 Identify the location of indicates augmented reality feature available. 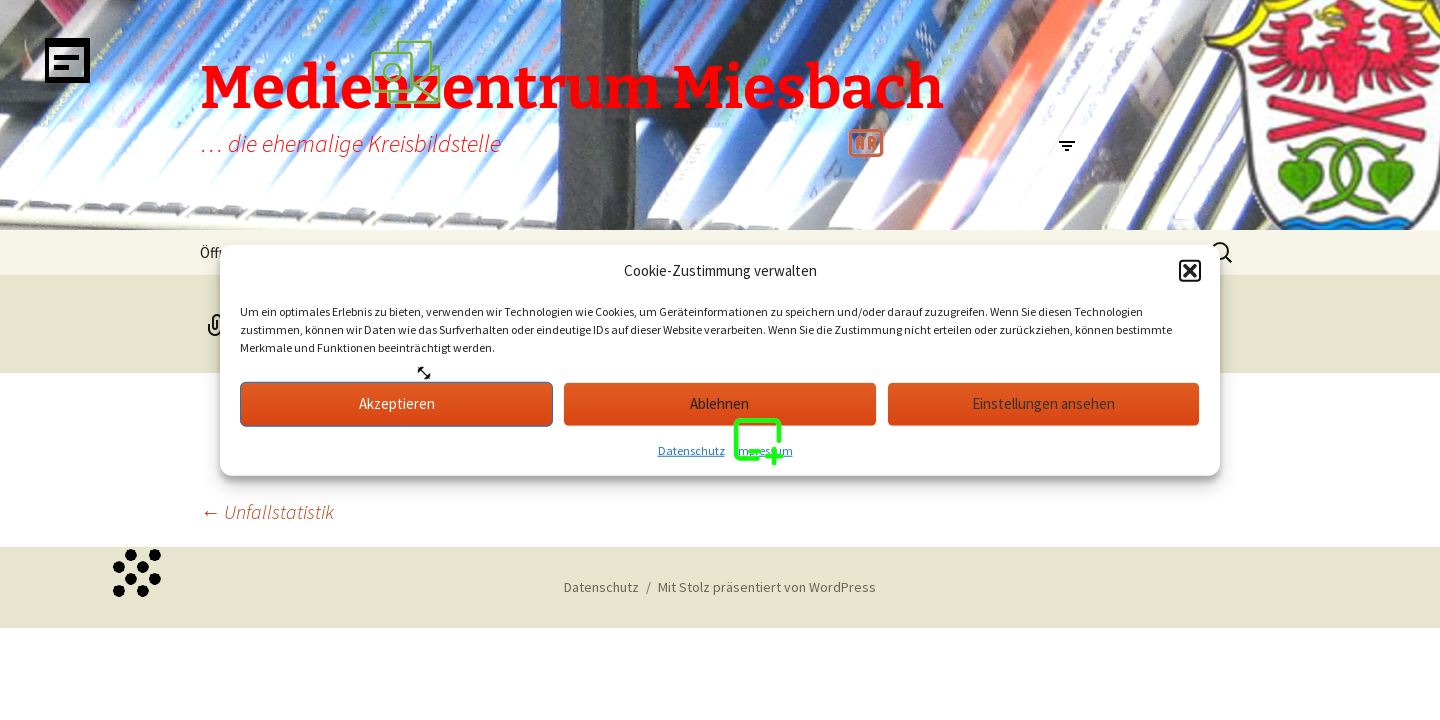
(866, 143).